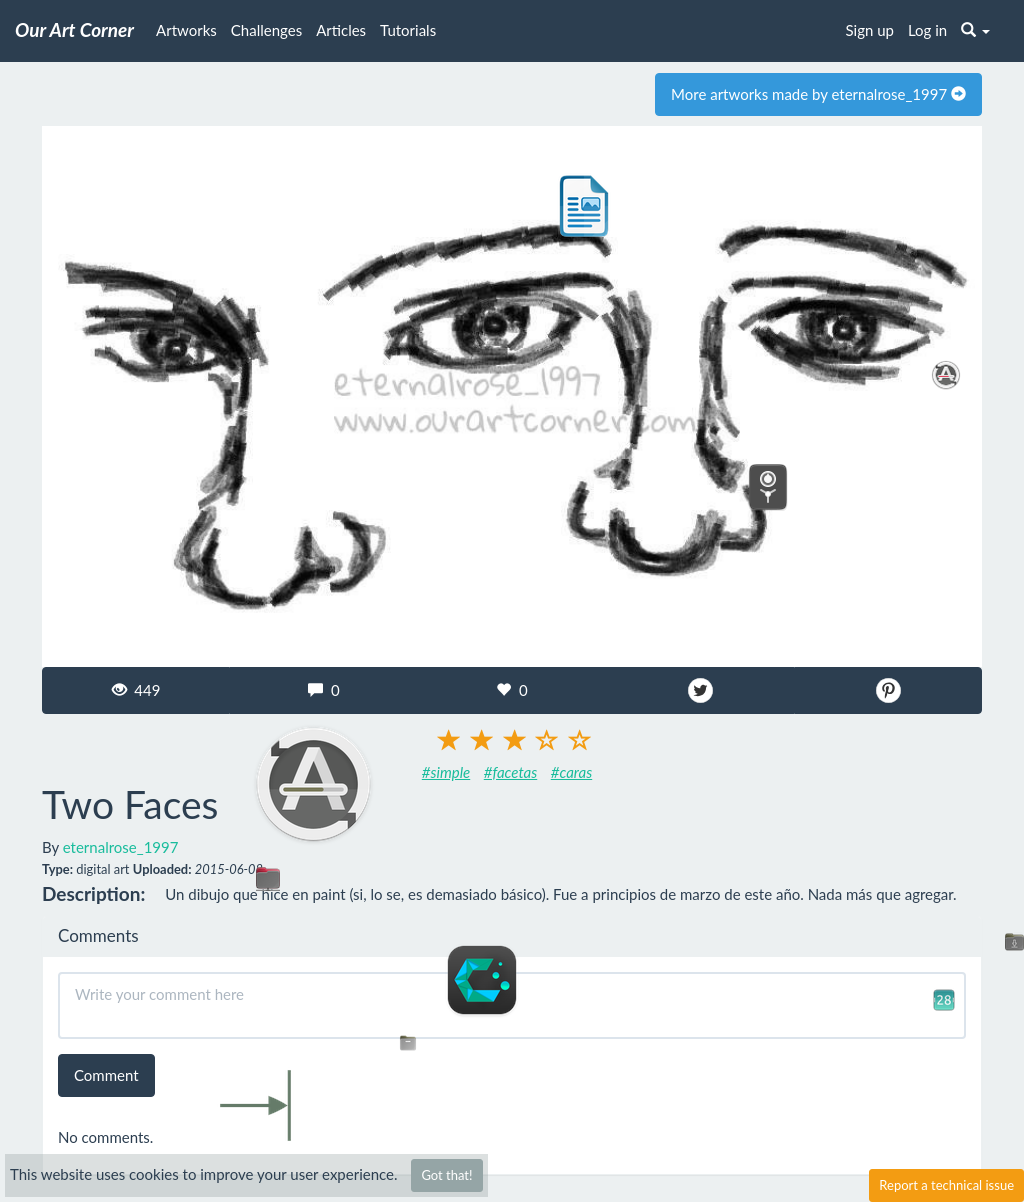 This screenshot has height=1202, width=1024. What do you see at coordinates (268, 879) in the screenshot?
I see `access a remote or network folder` at bounding box center [268, 879].